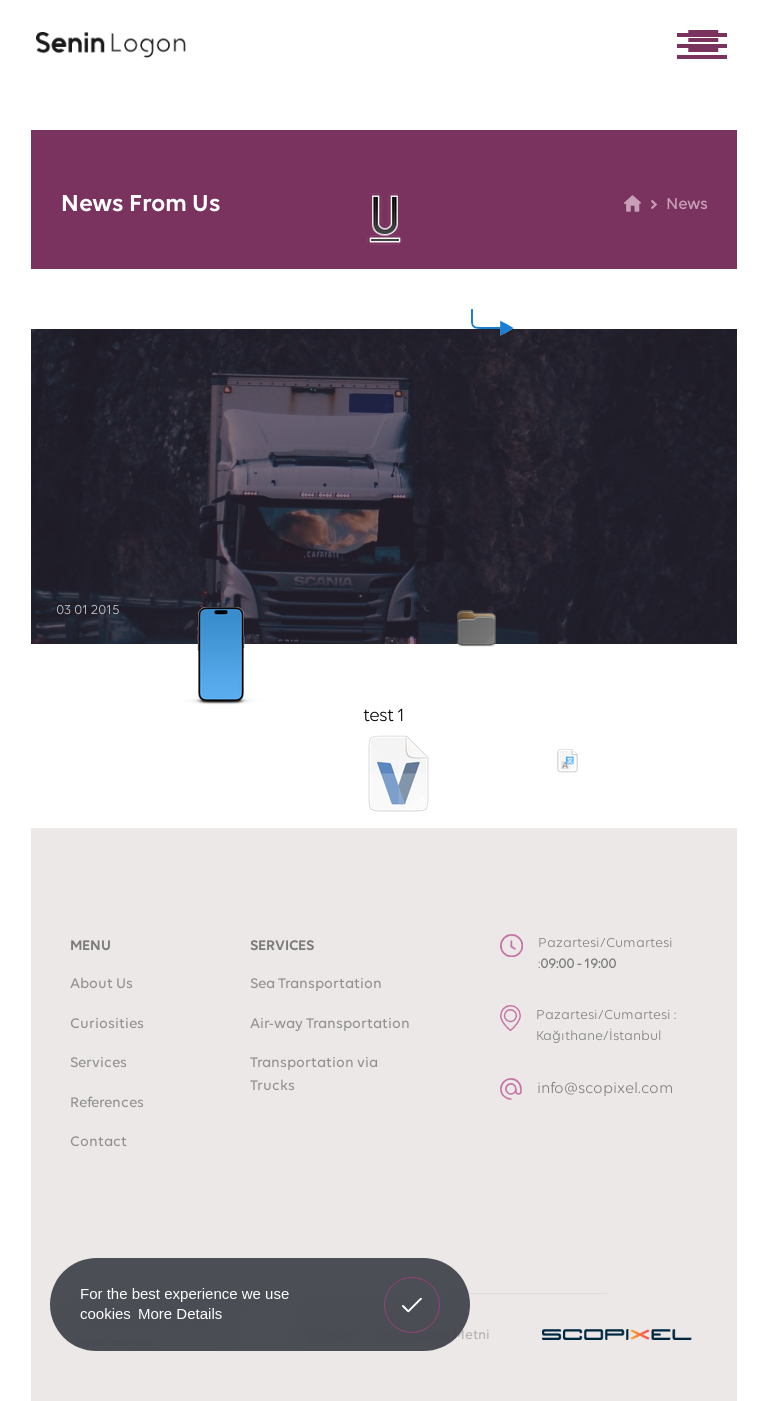 The width and height of the screenshot is (768, 1401). Describe the element at coordinates (476, 627) in the screenshot. I see `open folder to view contents` at that location.